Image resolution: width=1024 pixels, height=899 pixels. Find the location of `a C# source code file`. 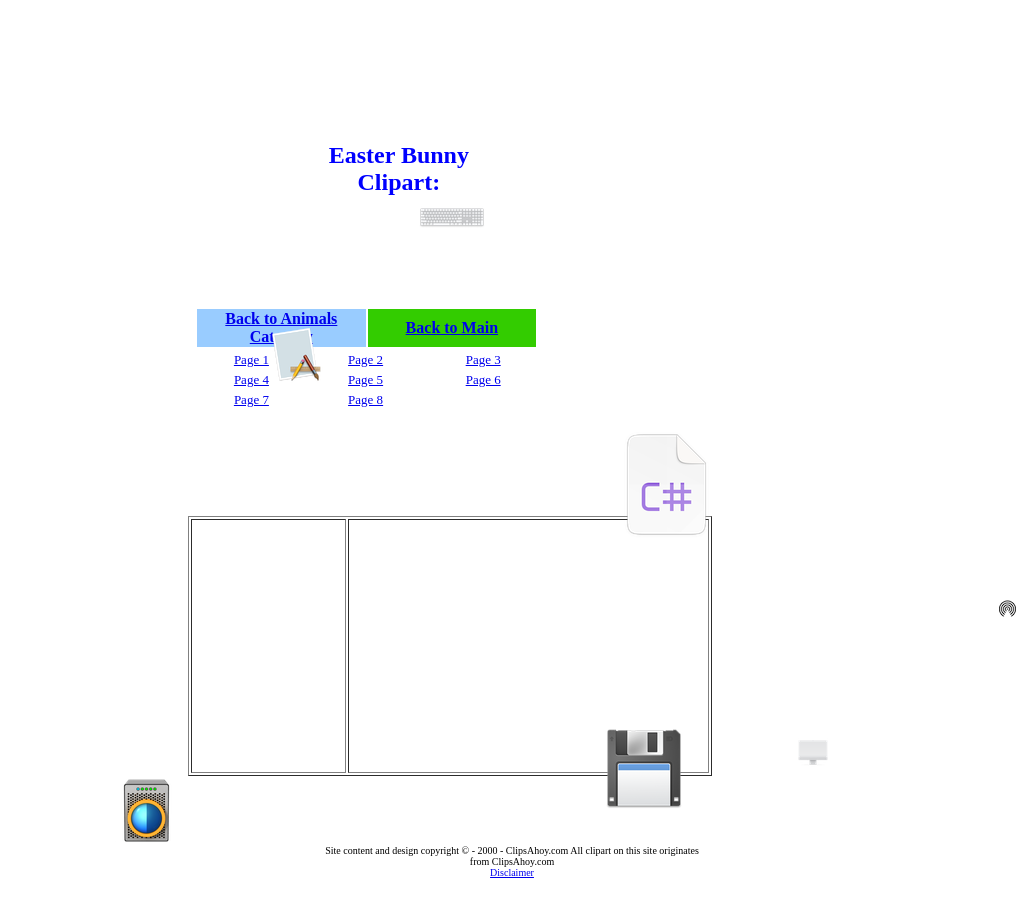

a C# source code file is located at coordinates (666, 484).